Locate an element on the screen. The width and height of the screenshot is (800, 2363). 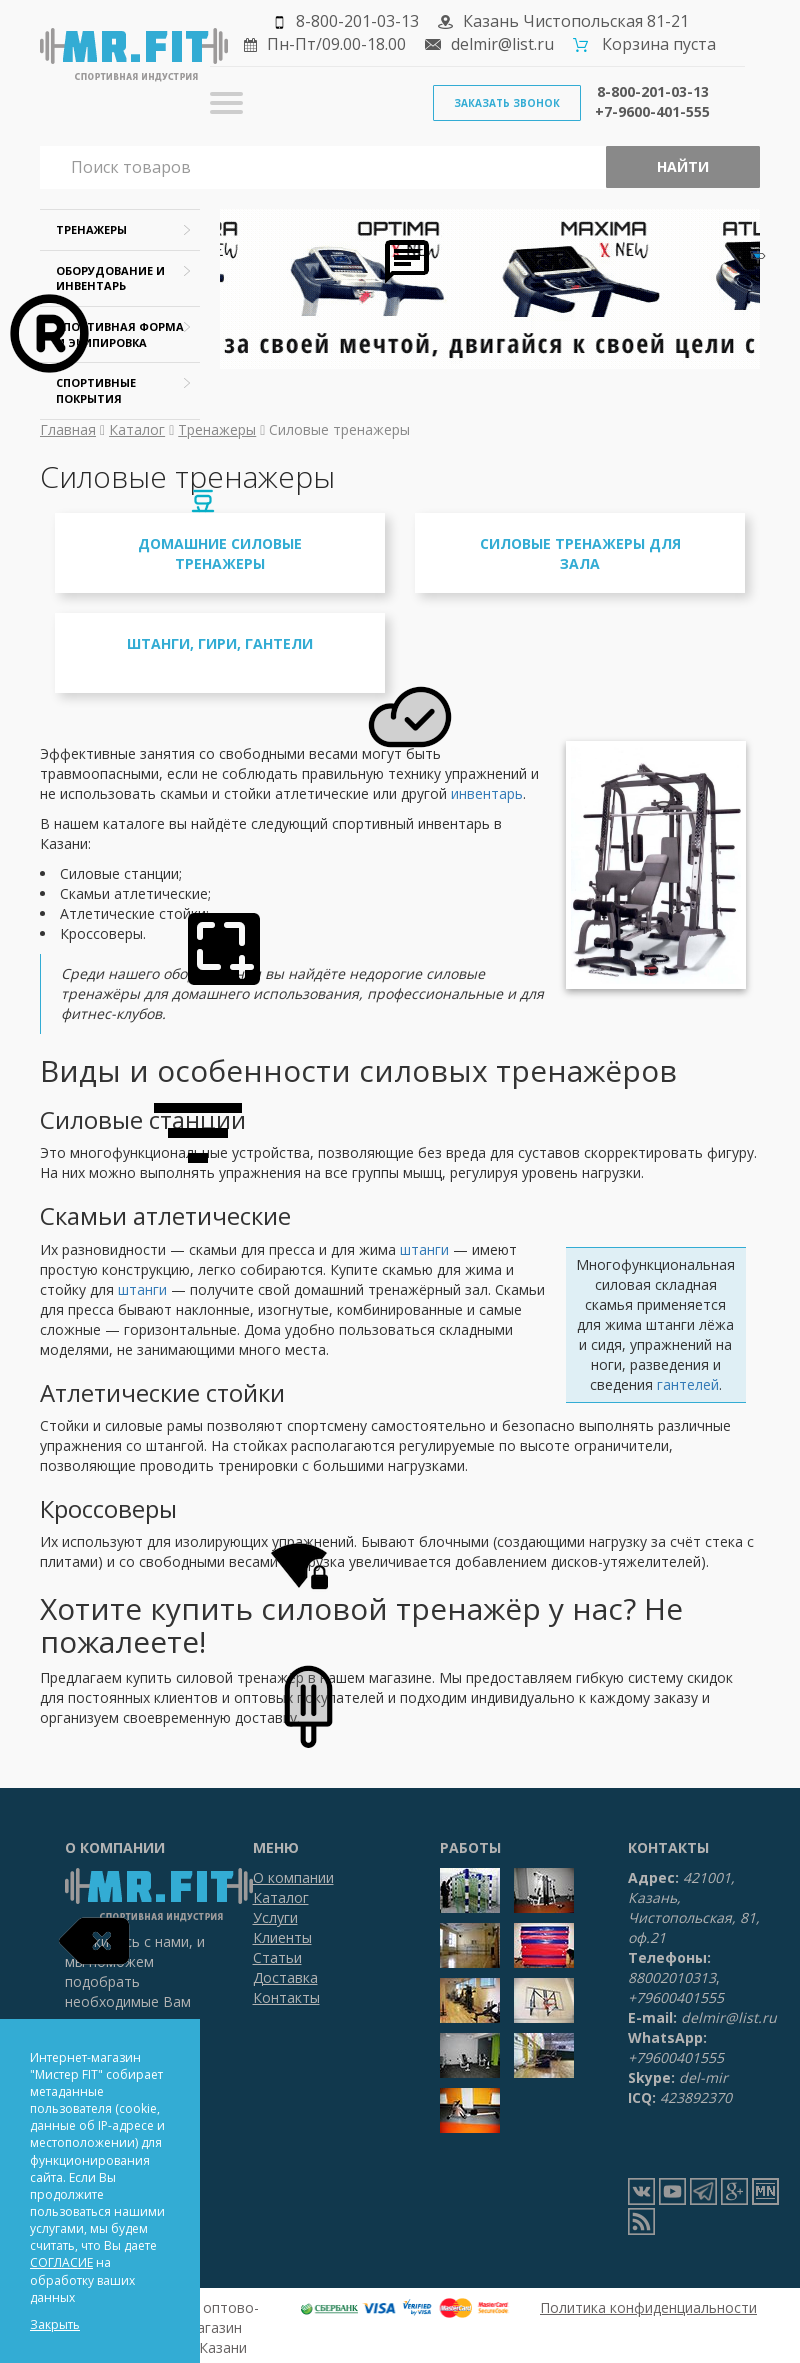
access directions or navigation options is located at coordinates (758, 257).